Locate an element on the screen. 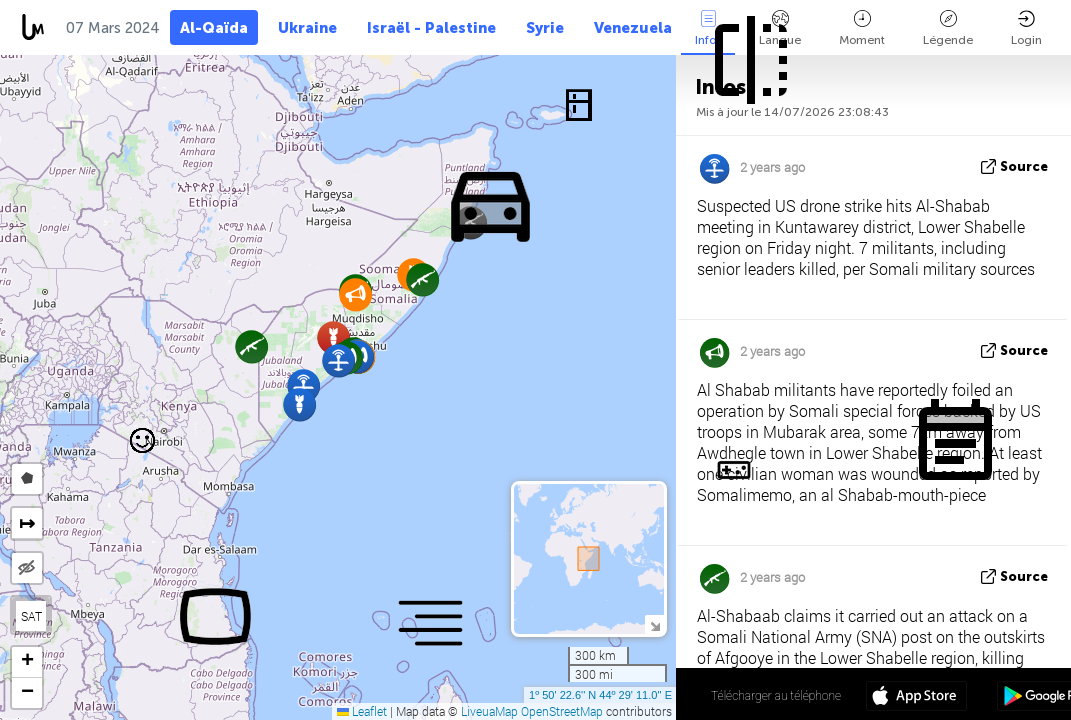 The image size is (1071, 720). get driving directions is located at coordinates (490, 202).